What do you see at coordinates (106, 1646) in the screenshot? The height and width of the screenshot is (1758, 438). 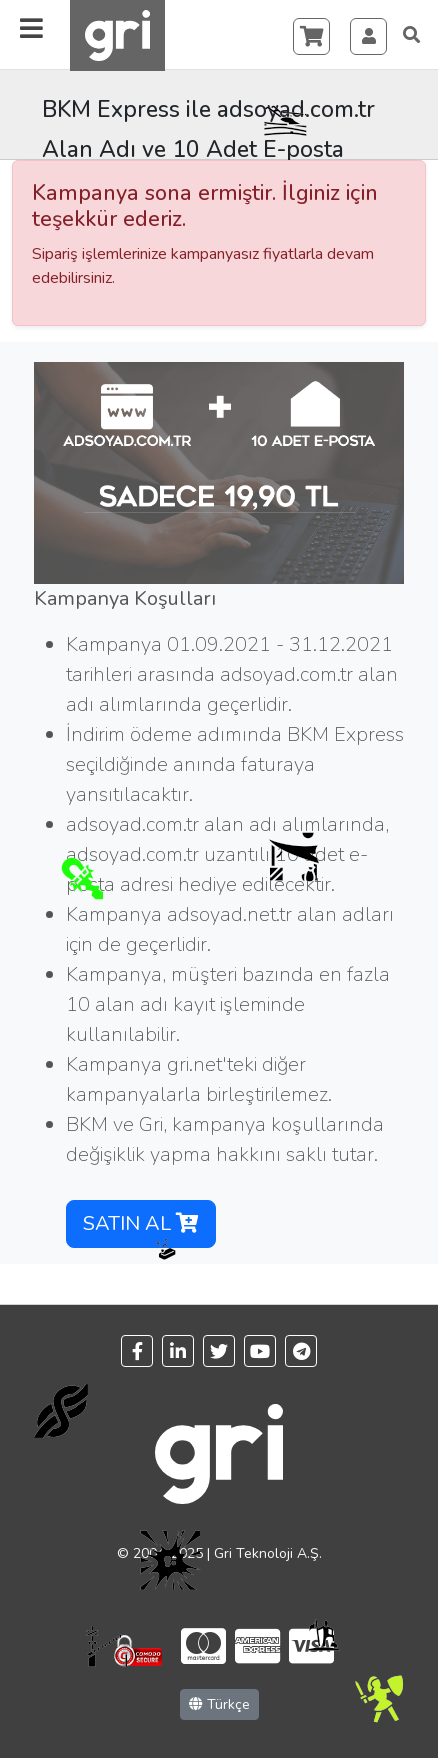 I see `indicates a railroad crossing ahead` at bounding box center [106, 1646].